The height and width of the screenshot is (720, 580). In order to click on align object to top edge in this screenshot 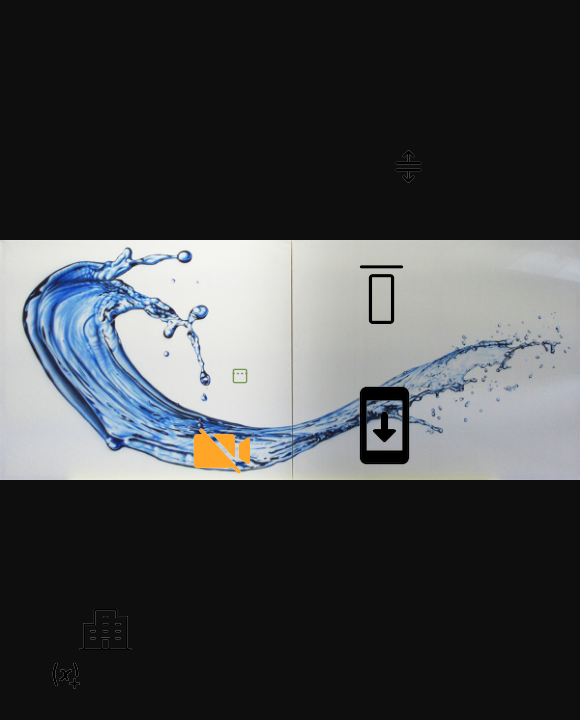, I will do `click(381, 293)`.